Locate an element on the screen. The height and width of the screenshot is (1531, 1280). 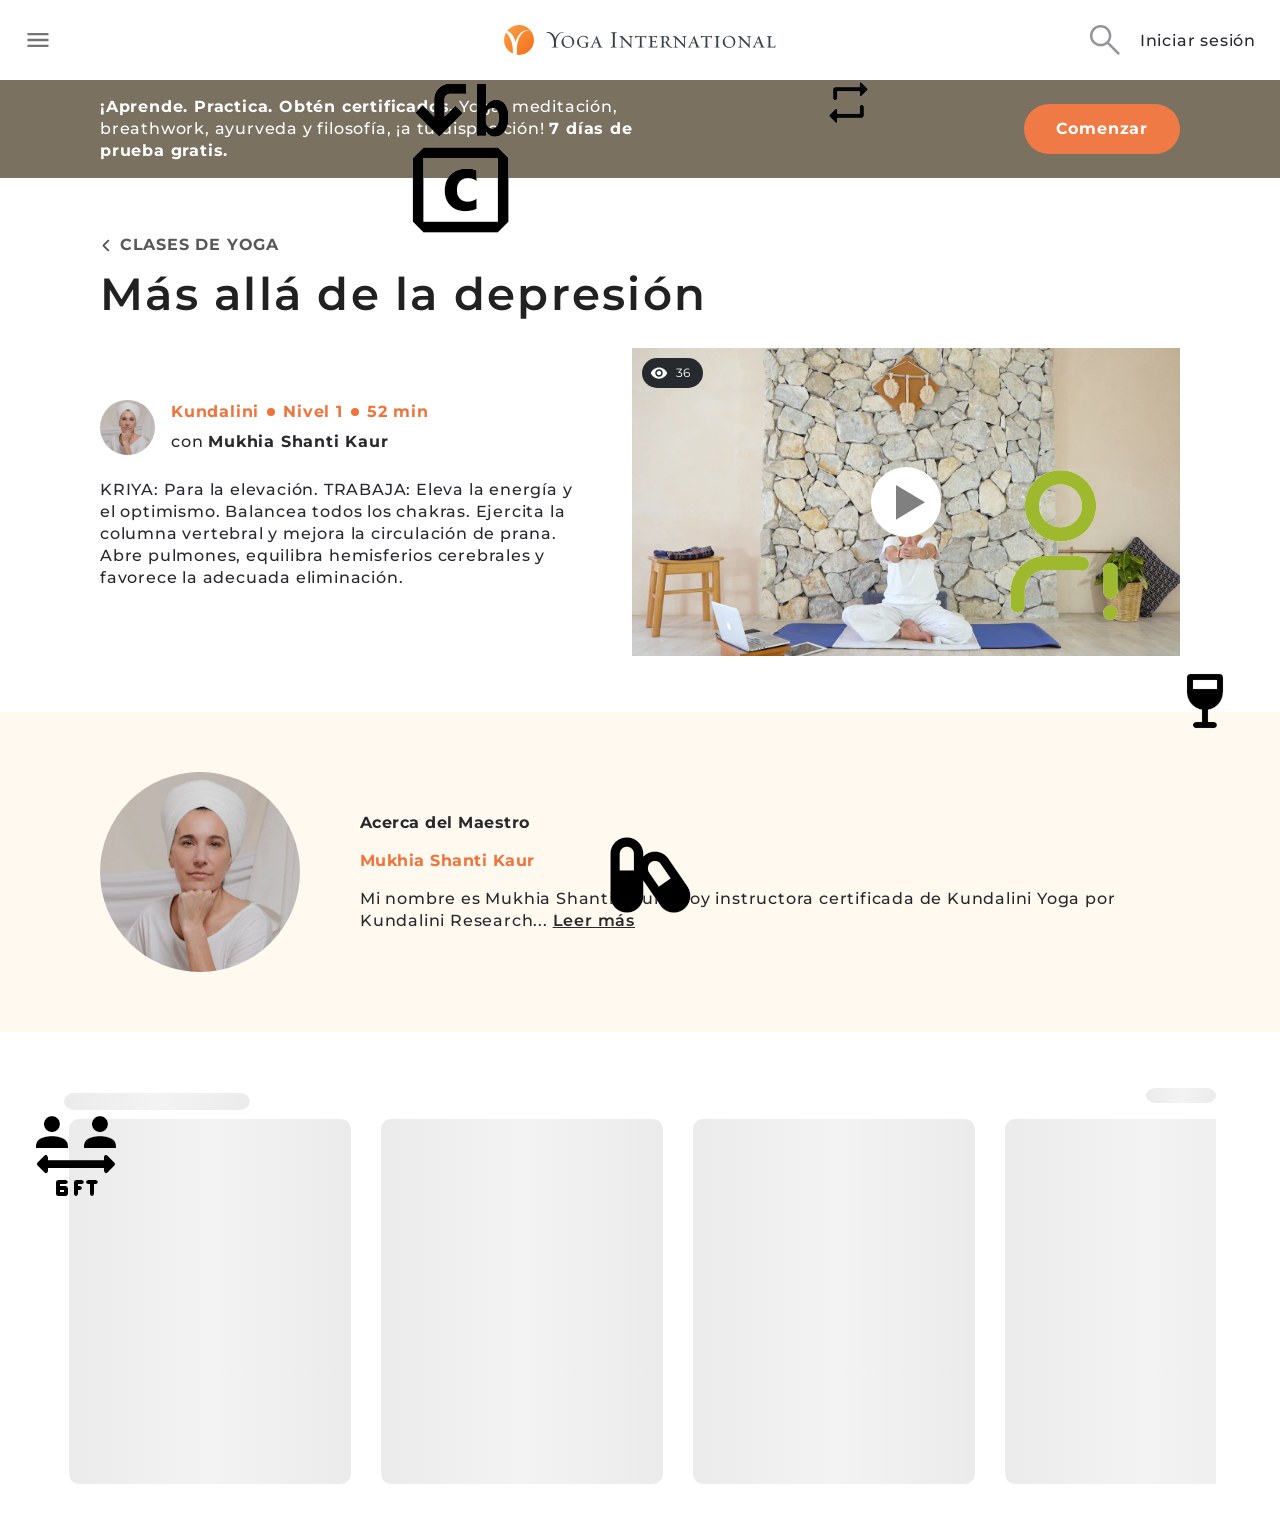
find nearby wine bars or restaurants is located at coordinates (1205, 701).